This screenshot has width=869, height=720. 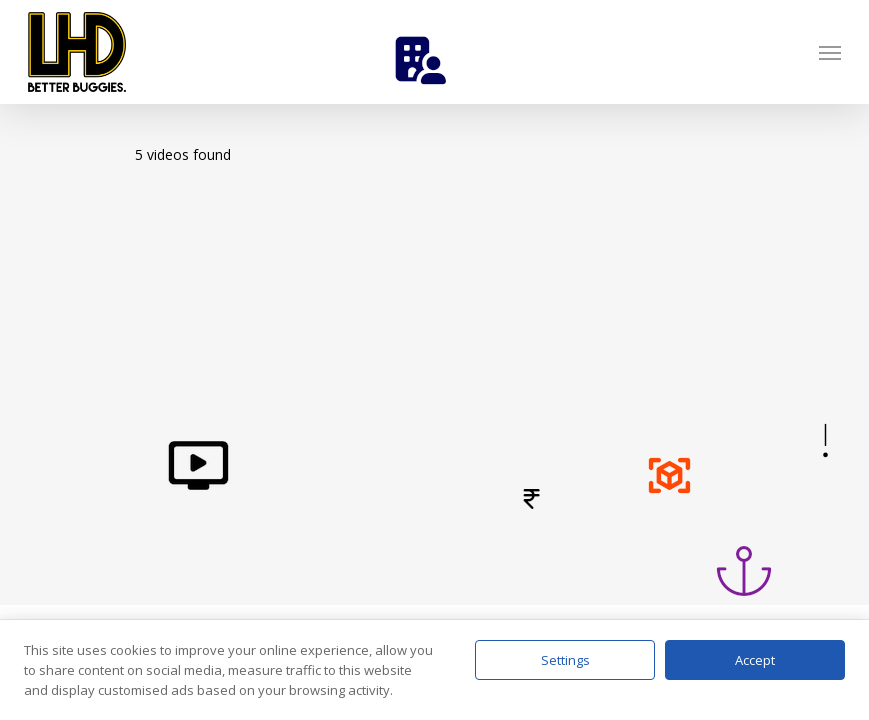 What do you see at coordinates (198, 465) in the screenshot?
I see `access video on demand or streaming content` at bounding box center [198, 465].